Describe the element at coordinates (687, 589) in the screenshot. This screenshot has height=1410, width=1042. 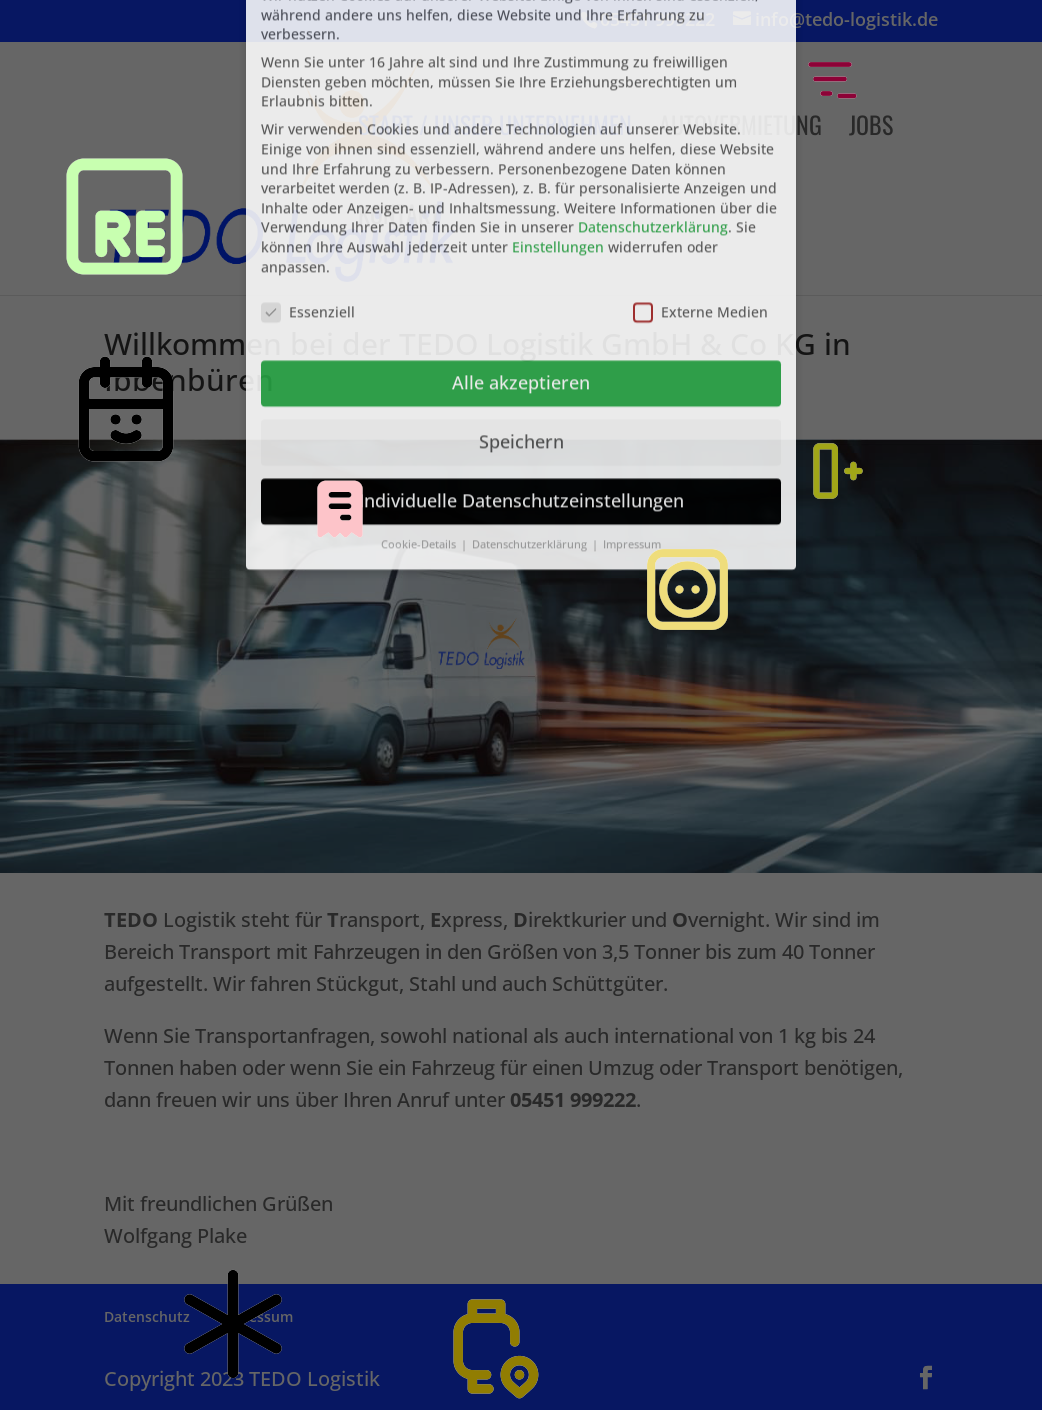
I see `select tumble dry normal setting` at that location.